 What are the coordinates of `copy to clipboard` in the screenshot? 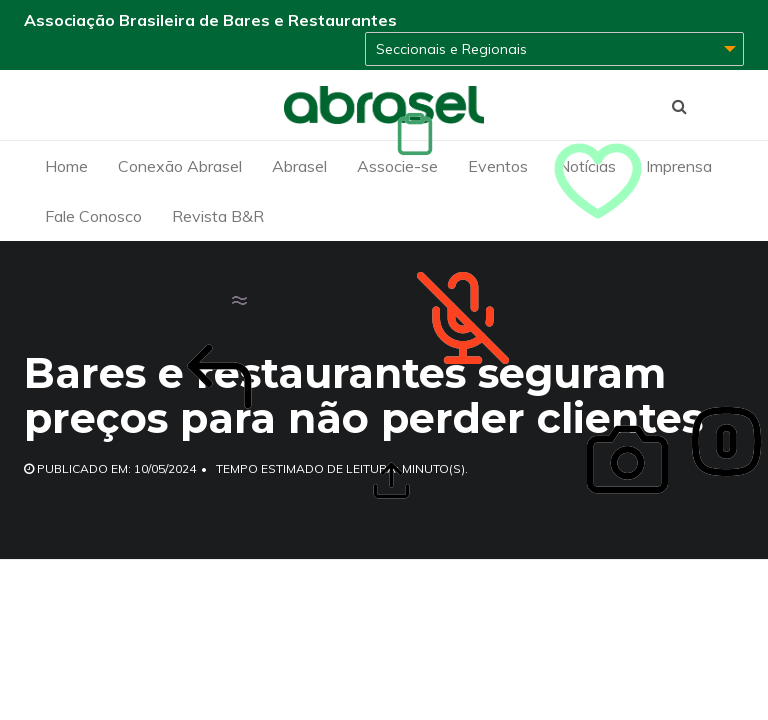 It's located at (415, 134).